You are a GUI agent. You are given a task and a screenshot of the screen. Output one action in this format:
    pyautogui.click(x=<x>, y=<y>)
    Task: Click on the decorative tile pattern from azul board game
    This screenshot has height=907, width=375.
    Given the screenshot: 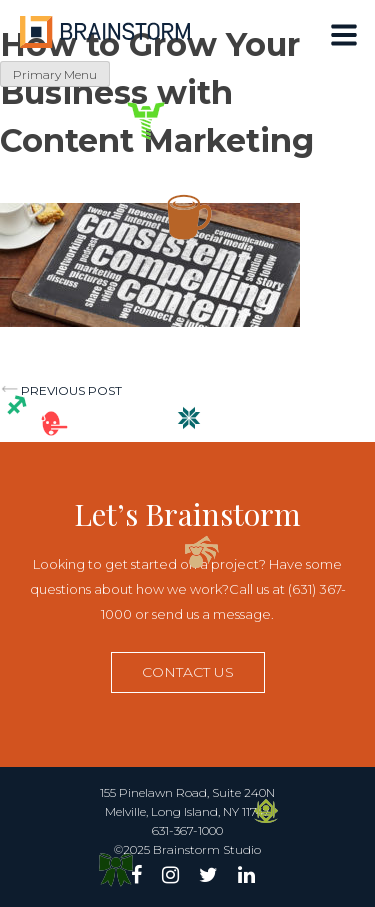 What is the action you would take?
    pyautogui.click(x=189, y=418)
    